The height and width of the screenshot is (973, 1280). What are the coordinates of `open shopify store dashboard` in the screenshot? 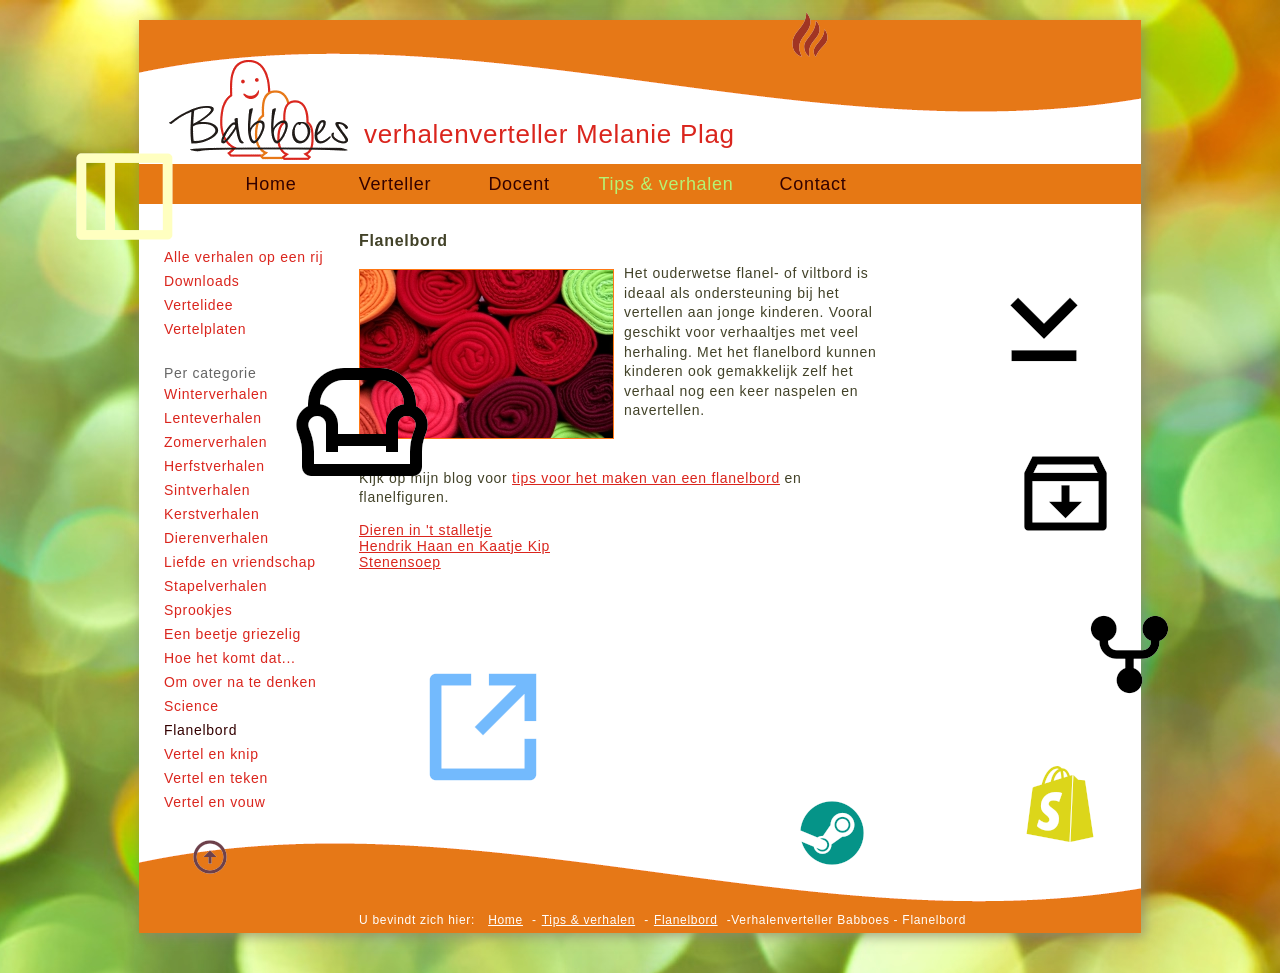 It's located at (1060, 804).